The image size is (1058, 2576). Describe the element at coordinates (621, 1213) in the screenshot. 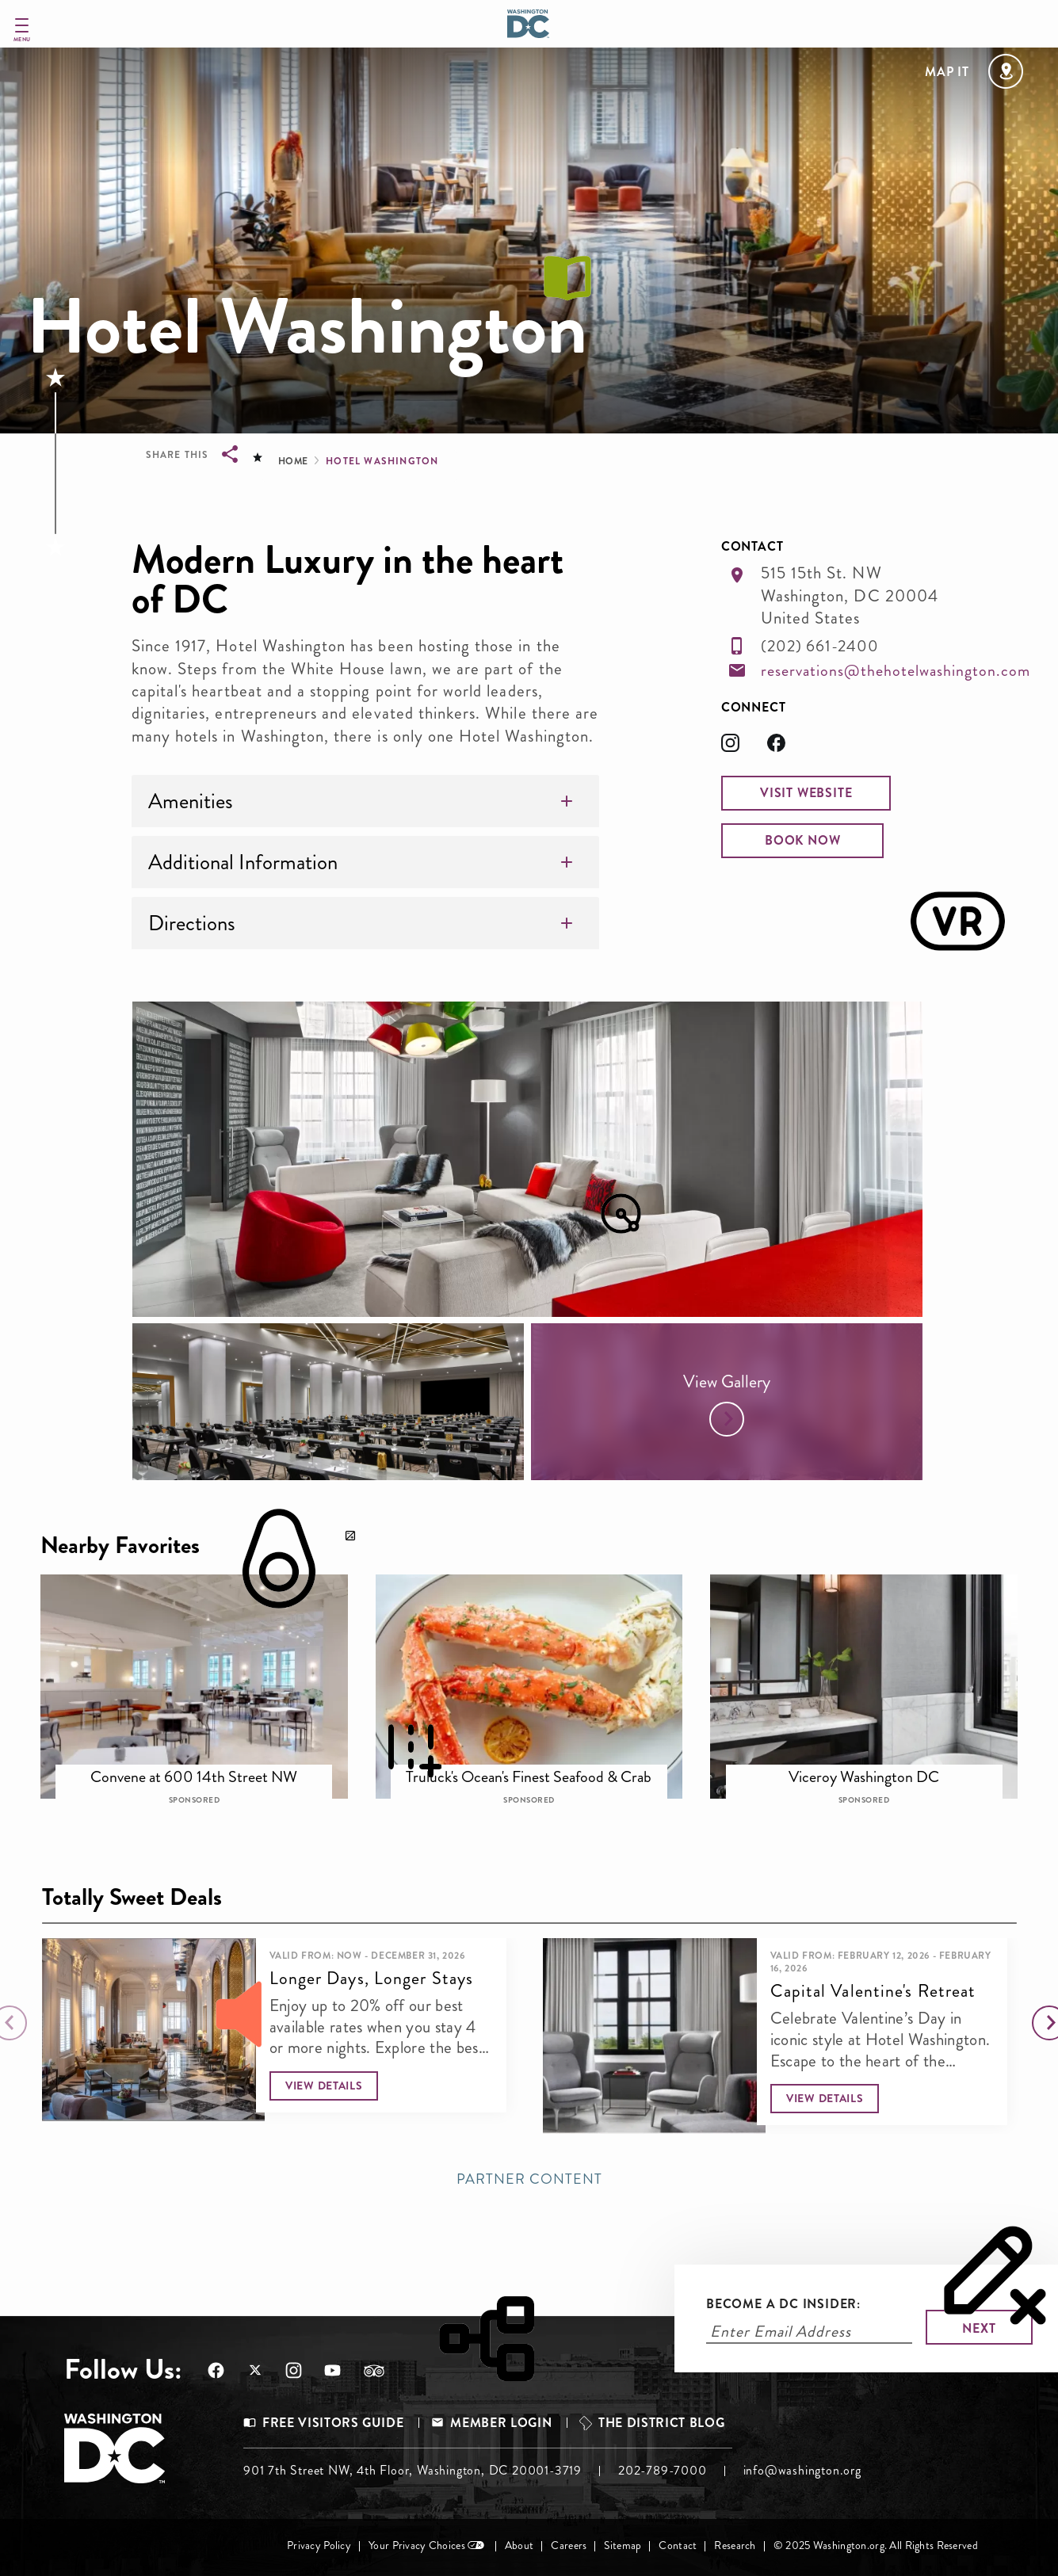

I see `adjust search radius or distance` at that location.